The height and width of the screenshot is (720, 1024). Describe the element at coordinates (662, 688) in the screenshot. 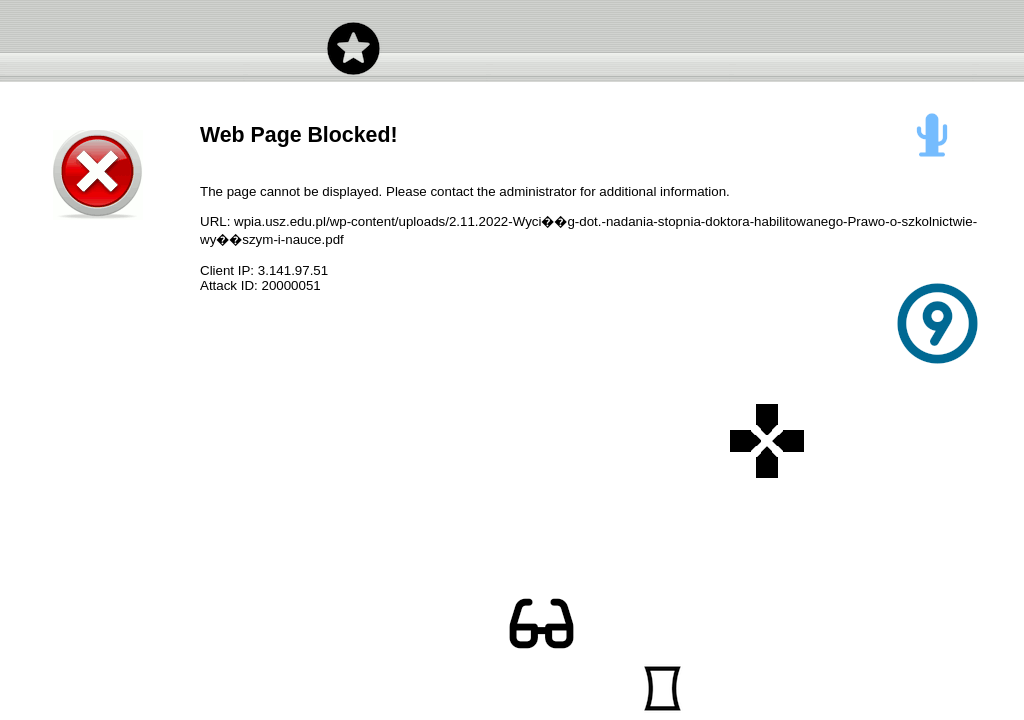

I see `switch to vertical panorama capture mode` at that location.